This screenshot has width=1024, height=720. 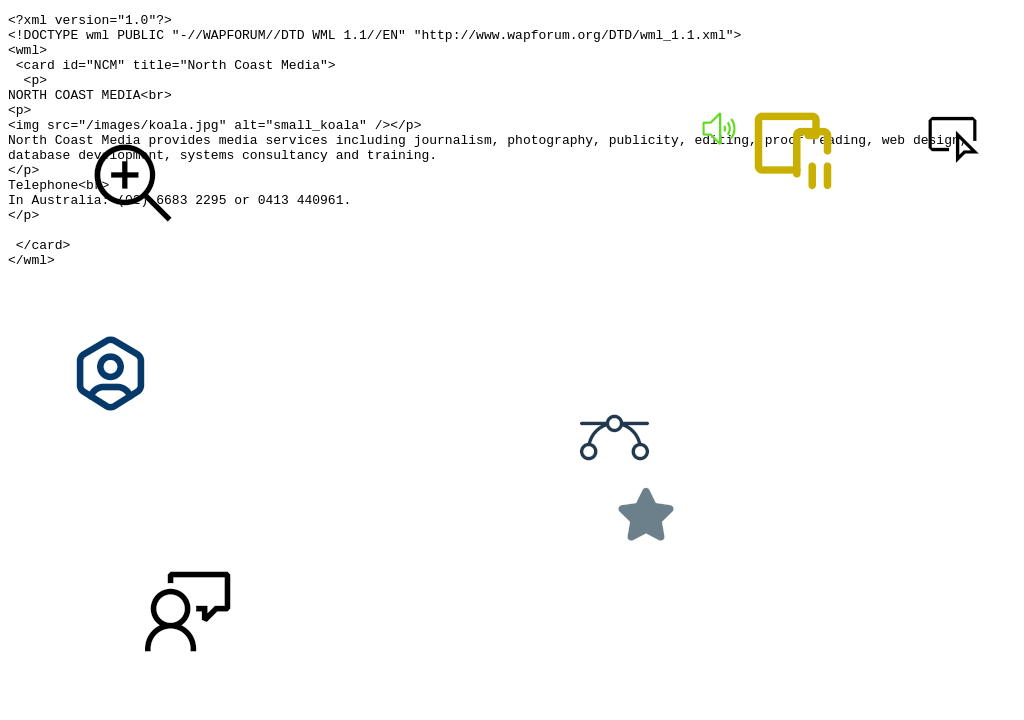 What do you see at coordinates (646, 515) in the screenshot?
I see `mark item as favorite` at bounding box center [646, 515].